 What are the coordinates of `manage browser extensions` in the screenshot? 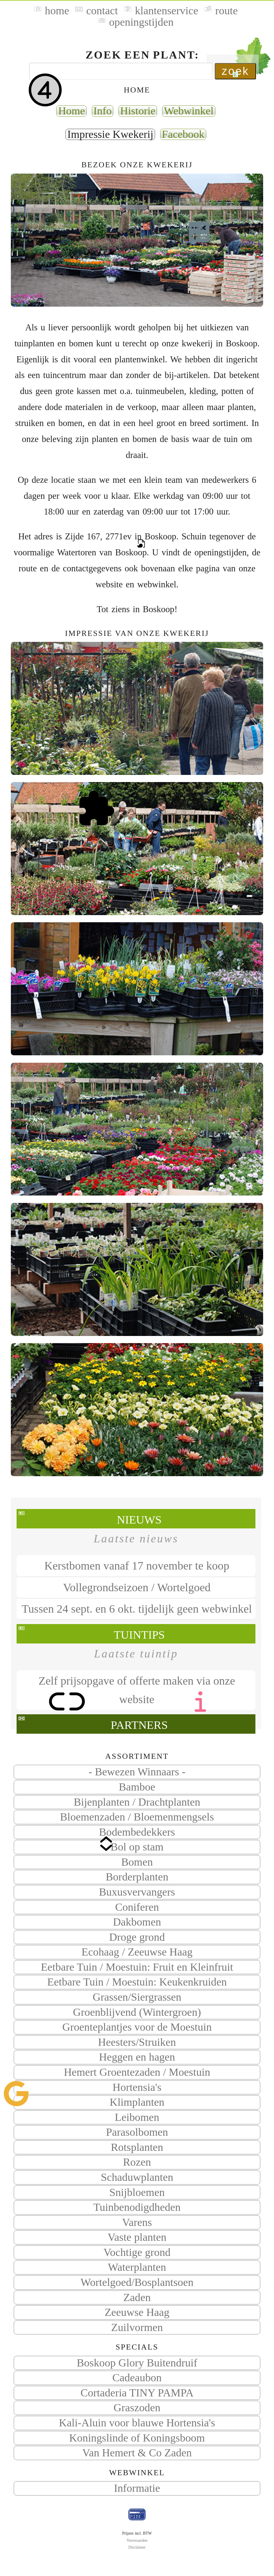 It's located at (97, 808).